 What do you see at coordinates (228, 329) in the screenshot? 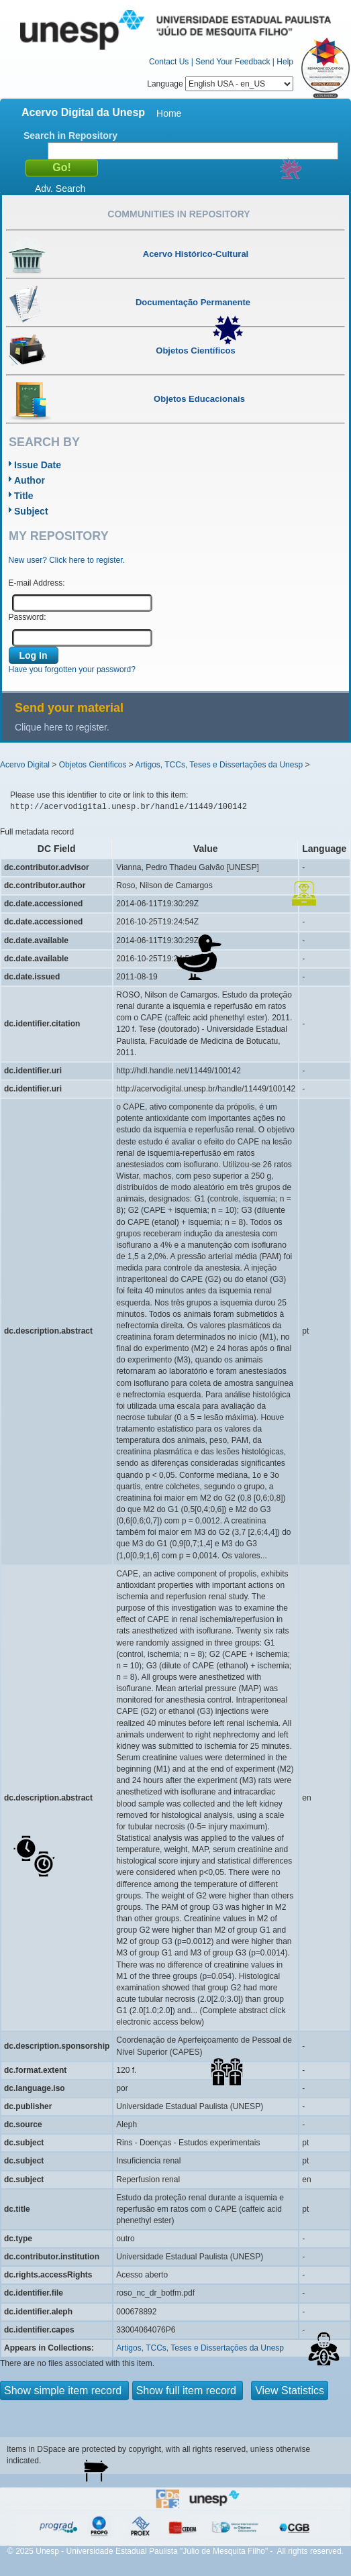
I see `view star formation or constellation pattern` at bounding box center [228, 329].